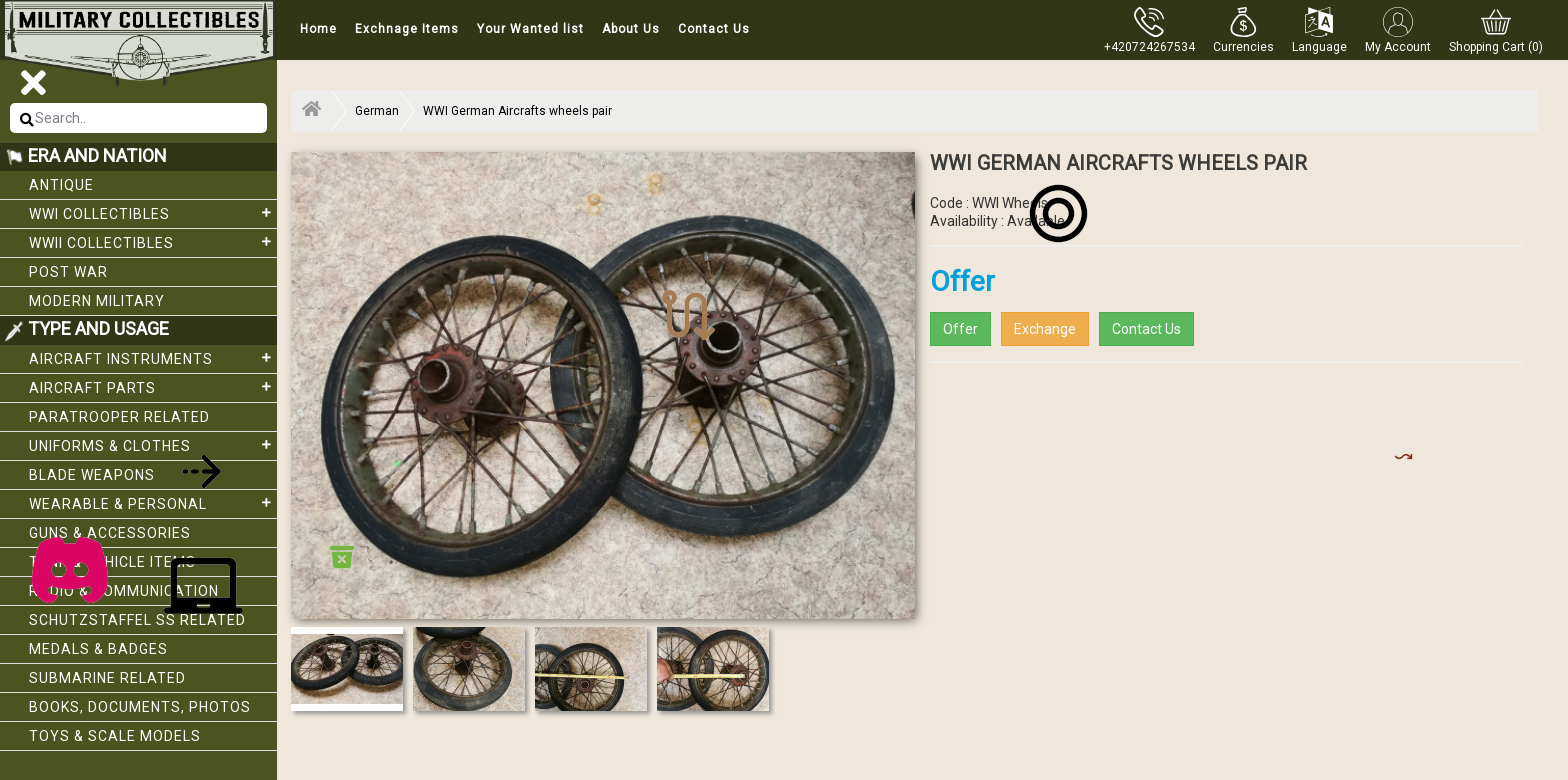 The image size is (1568, 780). What do you see at coordinates (70, 570) in the screenshot?
I see `open Discord app` at bounding box center [70, 570].